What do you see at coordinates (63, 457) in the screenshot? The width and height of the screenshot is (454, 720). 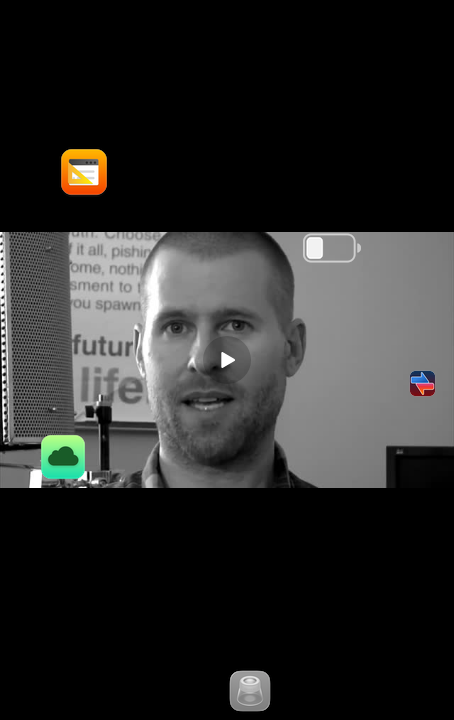 I see `open 4k video downloader app` at bounding box center [63, 457].